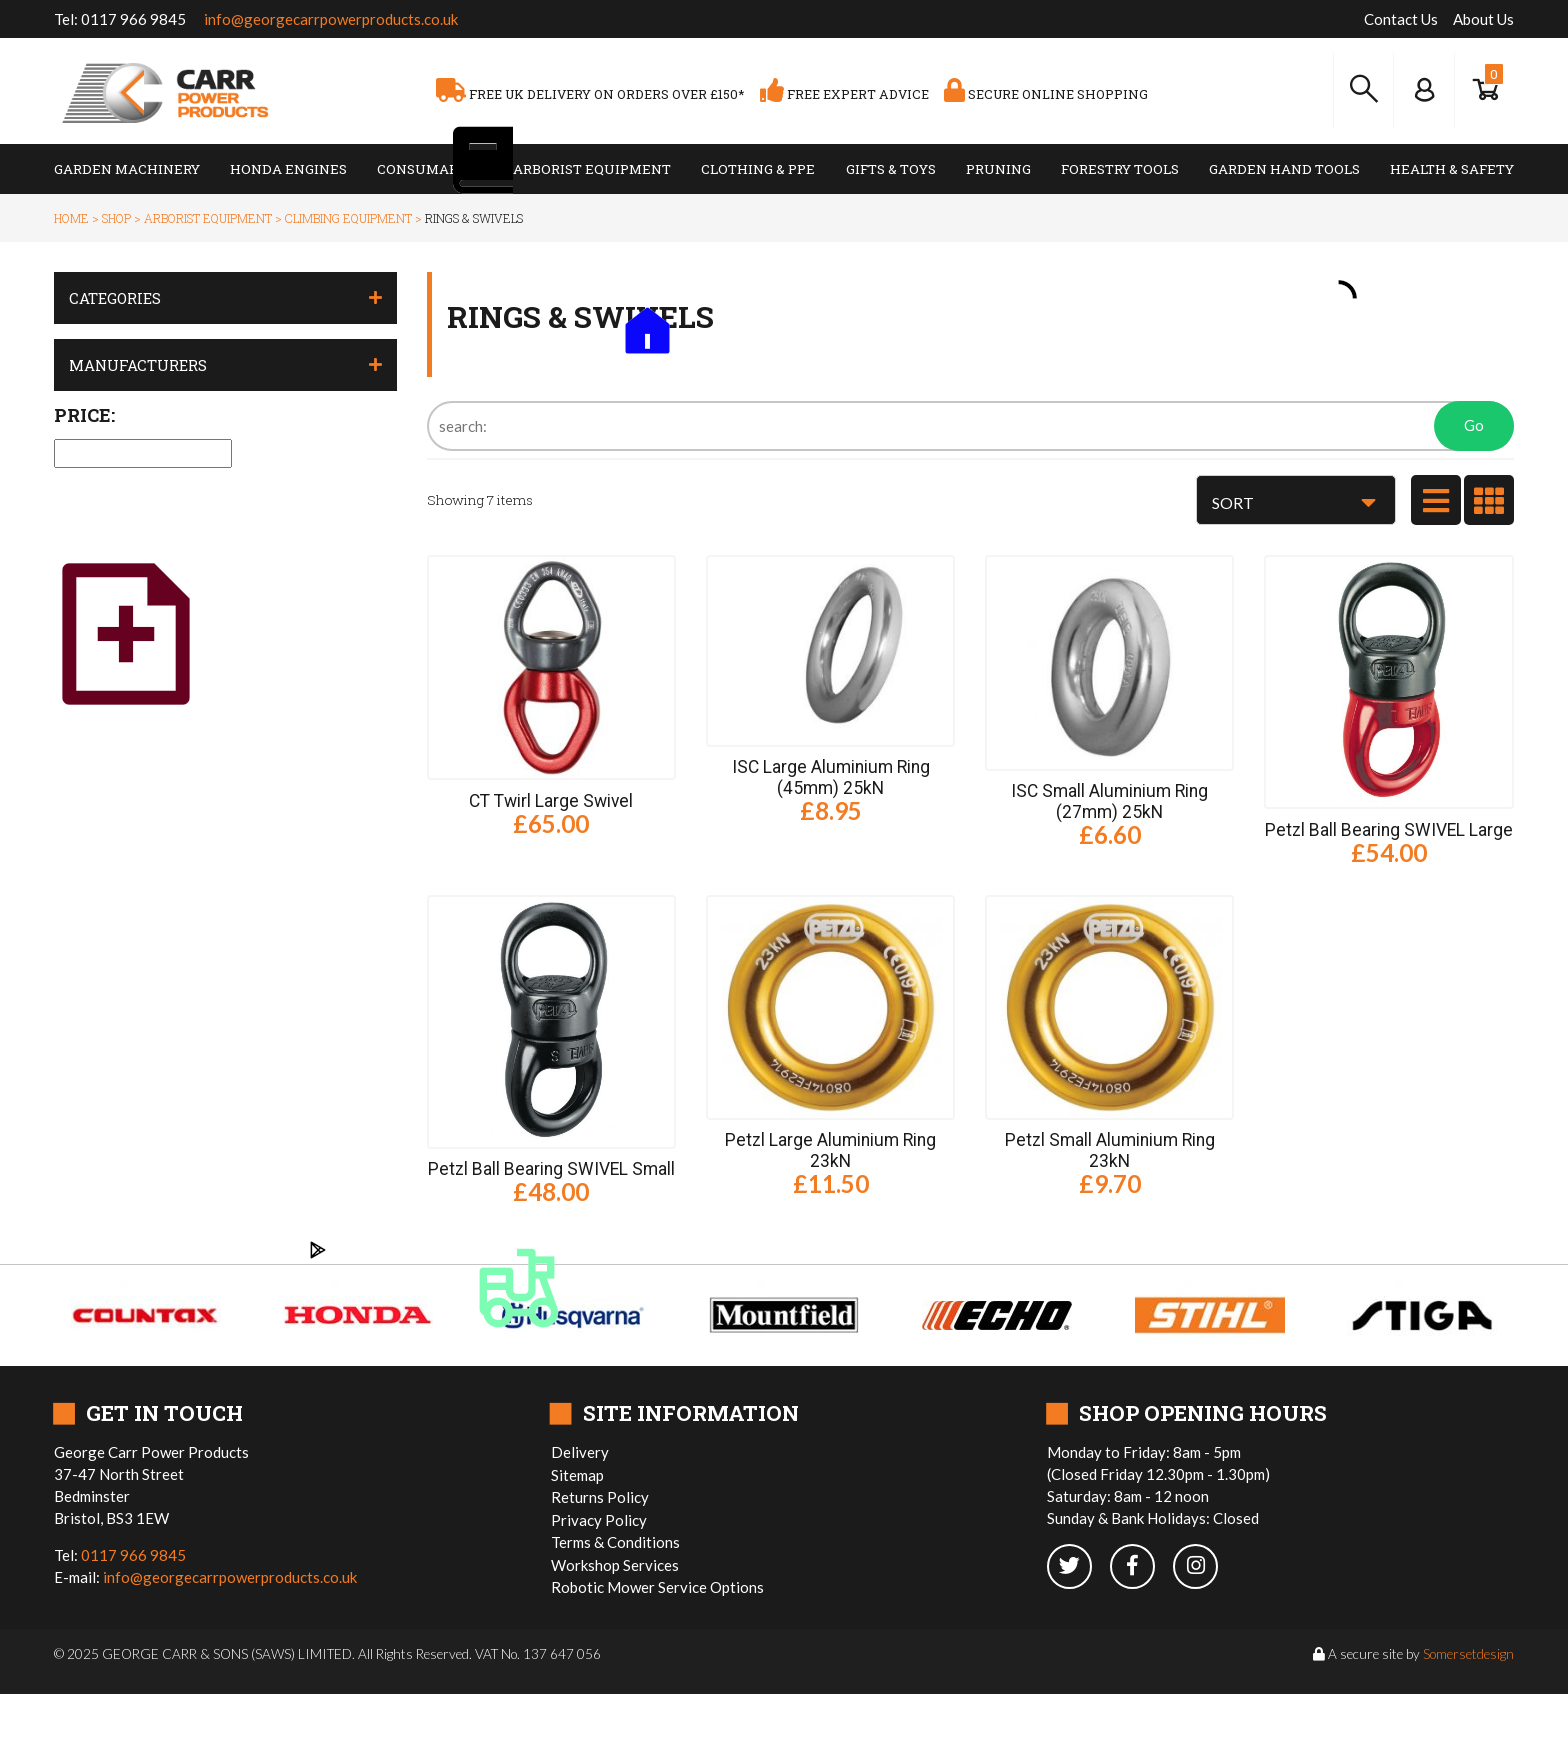 The image size is (1568, 1738). Describe the element at coordinates (1338, 298) in the screenshot. I see `indicates content is loading` at that location.